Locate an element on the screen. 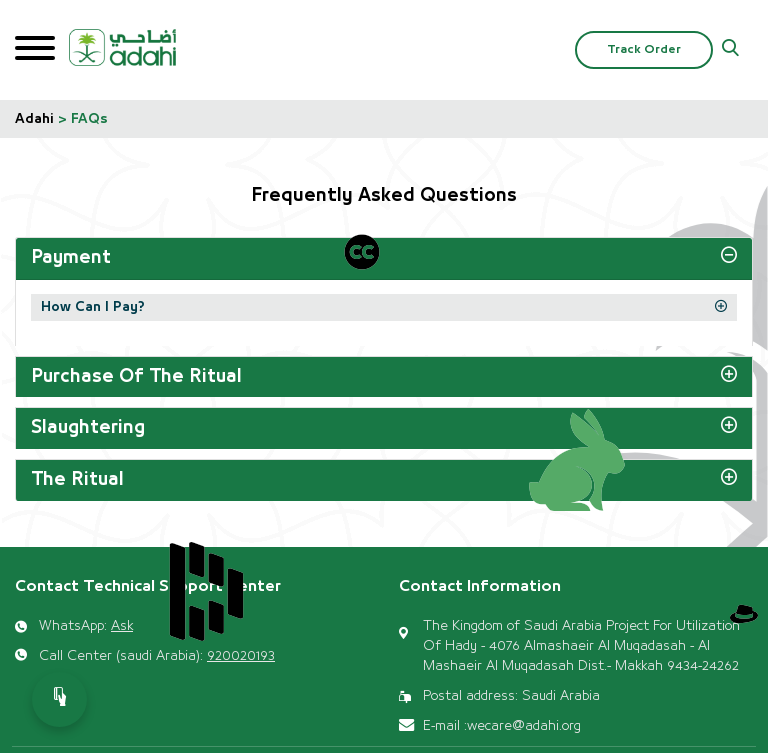 The image size is (768, 753). open dashlane password manager is located at coordinates (206, 591).